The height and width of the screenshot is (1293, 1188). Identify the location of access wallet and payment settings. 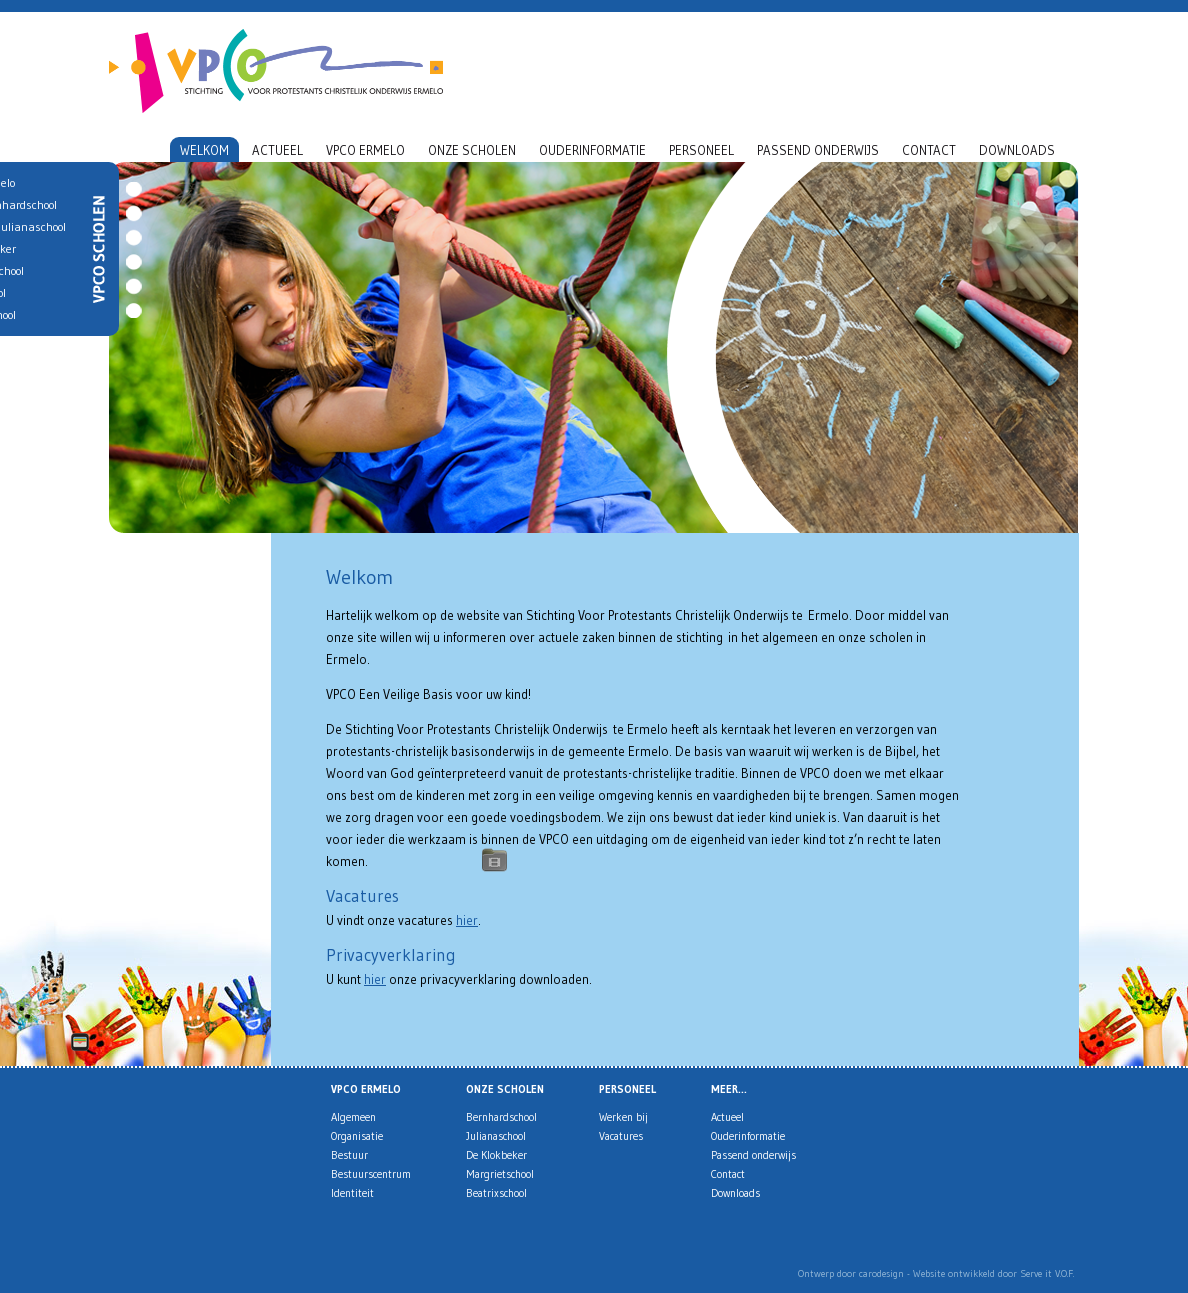
(80, 1042).